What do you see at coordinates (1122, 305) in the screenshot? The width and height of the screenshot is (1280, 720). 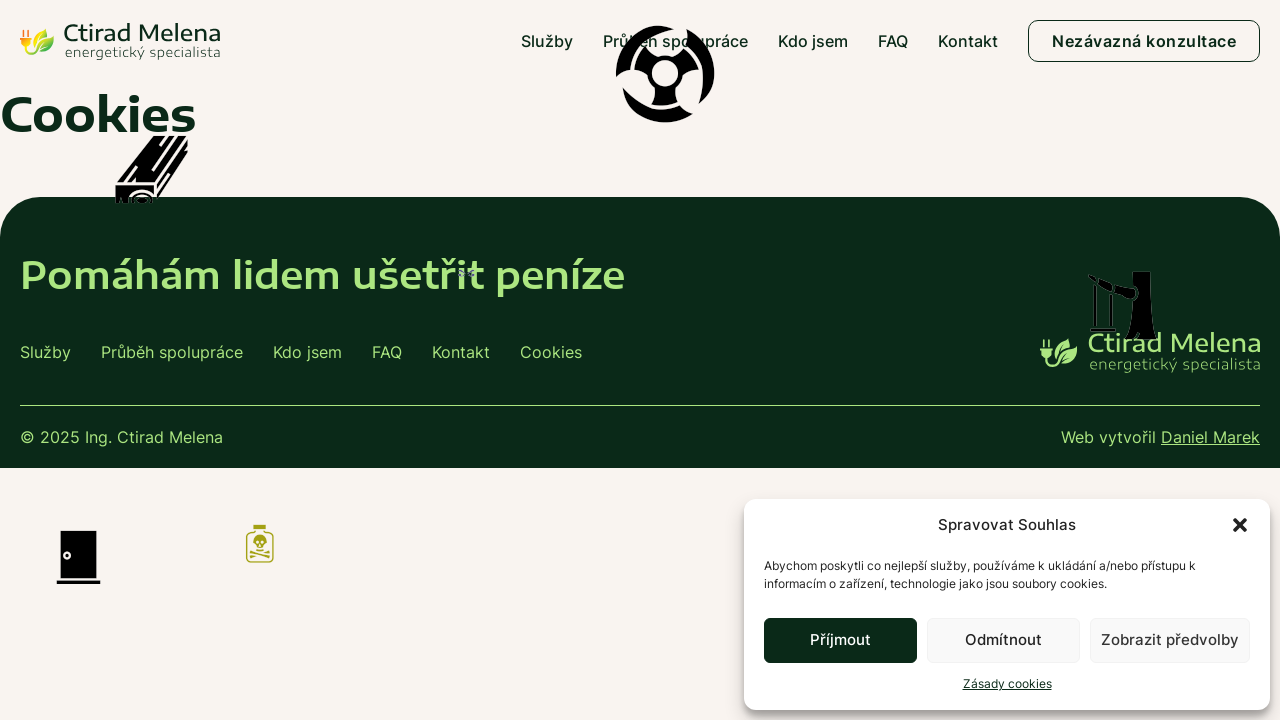 I see `access playground or recreational areas` at bounding box center [1122, 305].